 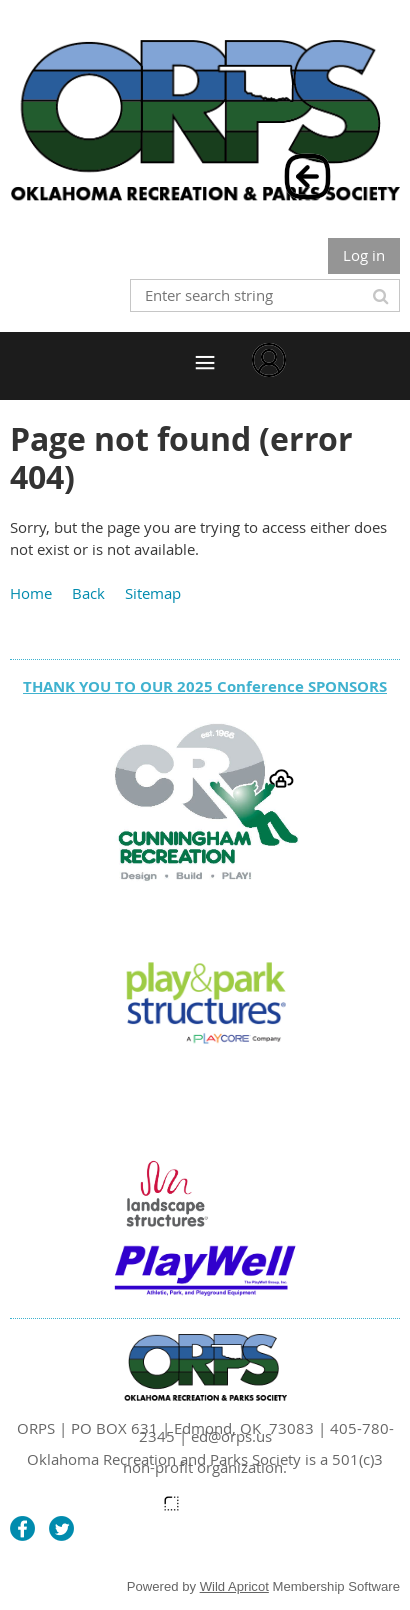 I want to click on secure cloud storage, so click(x=281, y=778).